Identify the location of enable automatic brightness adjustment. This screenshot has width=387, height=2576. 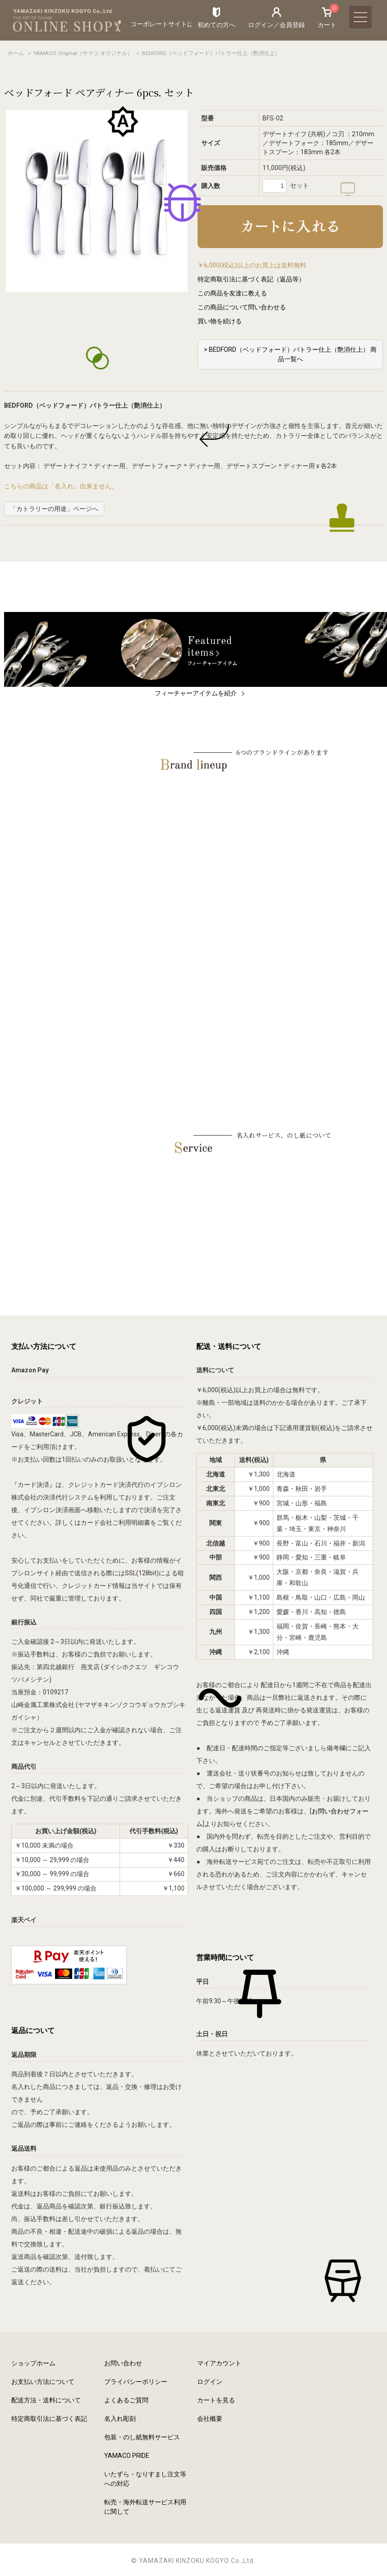
(123, 121).